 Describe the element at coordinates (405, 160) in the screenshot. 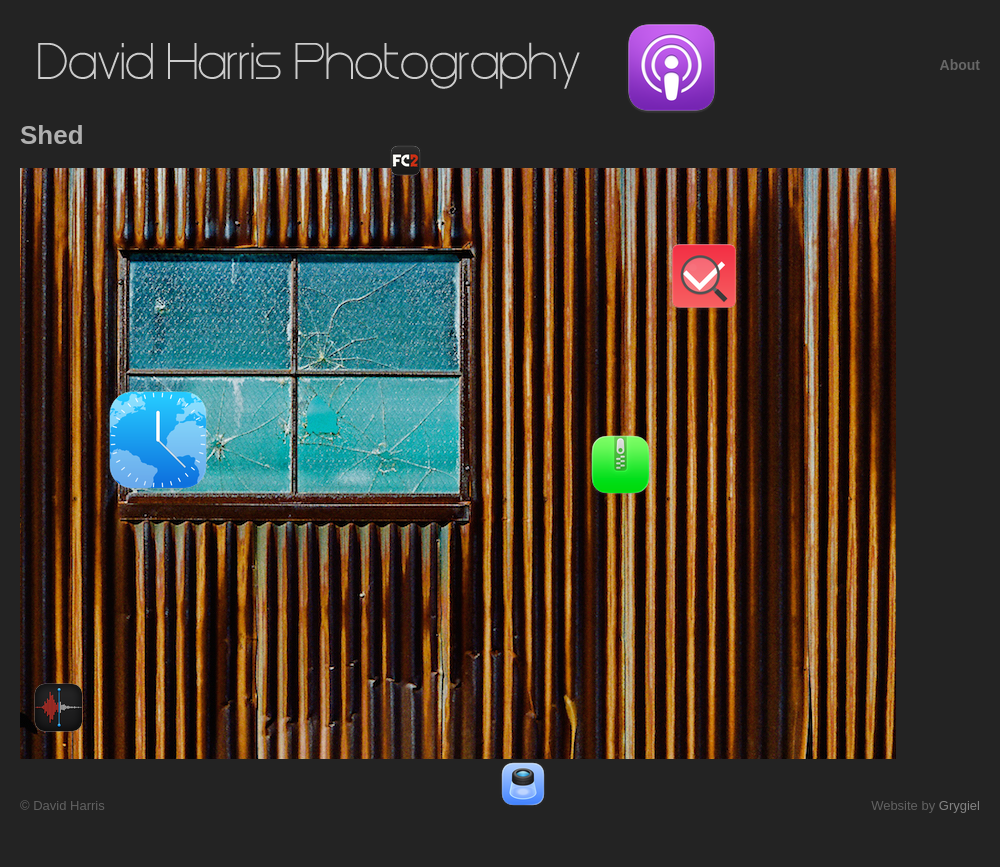

I see `launch far cry 2 game` at that location.